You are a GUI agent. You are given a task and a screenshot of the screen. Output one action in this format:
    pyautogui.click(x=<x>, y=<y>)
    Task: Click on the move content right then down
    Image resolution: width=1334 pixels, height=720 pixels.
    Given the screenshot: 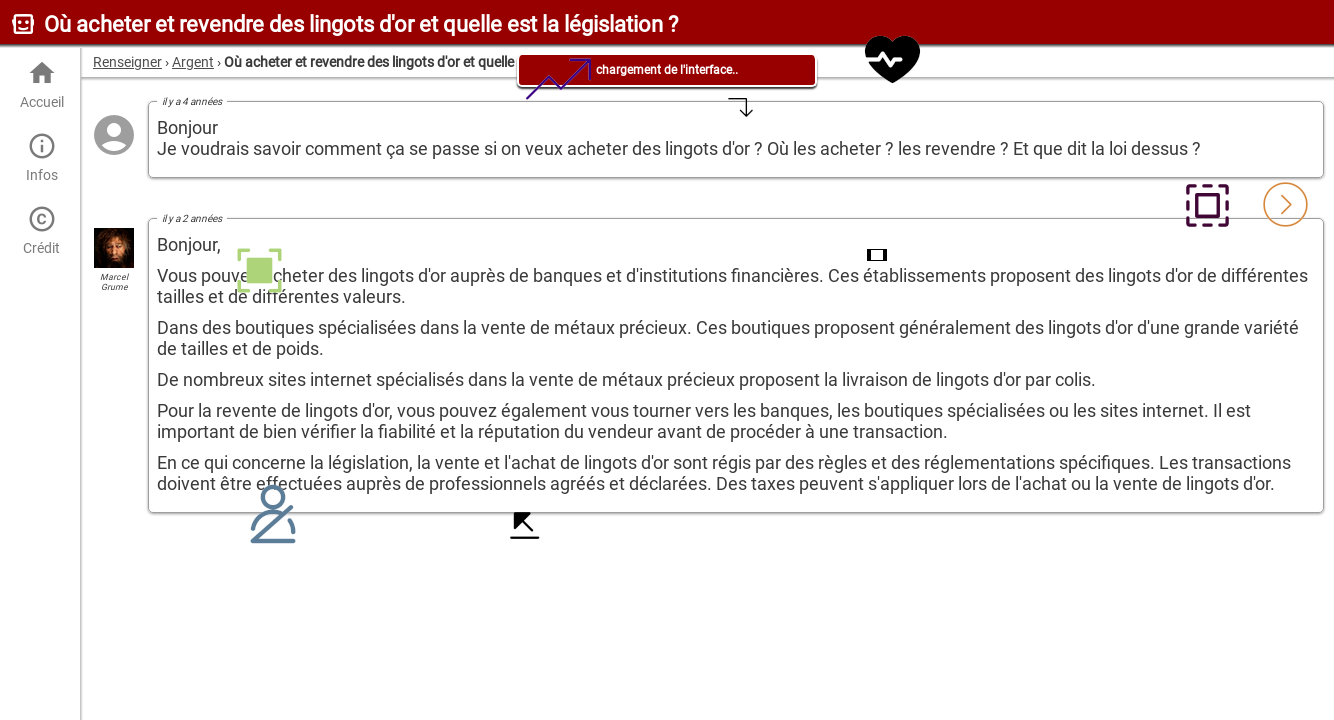 What is the action you would take?
    pyautogui.click(x=740, y=106)
    